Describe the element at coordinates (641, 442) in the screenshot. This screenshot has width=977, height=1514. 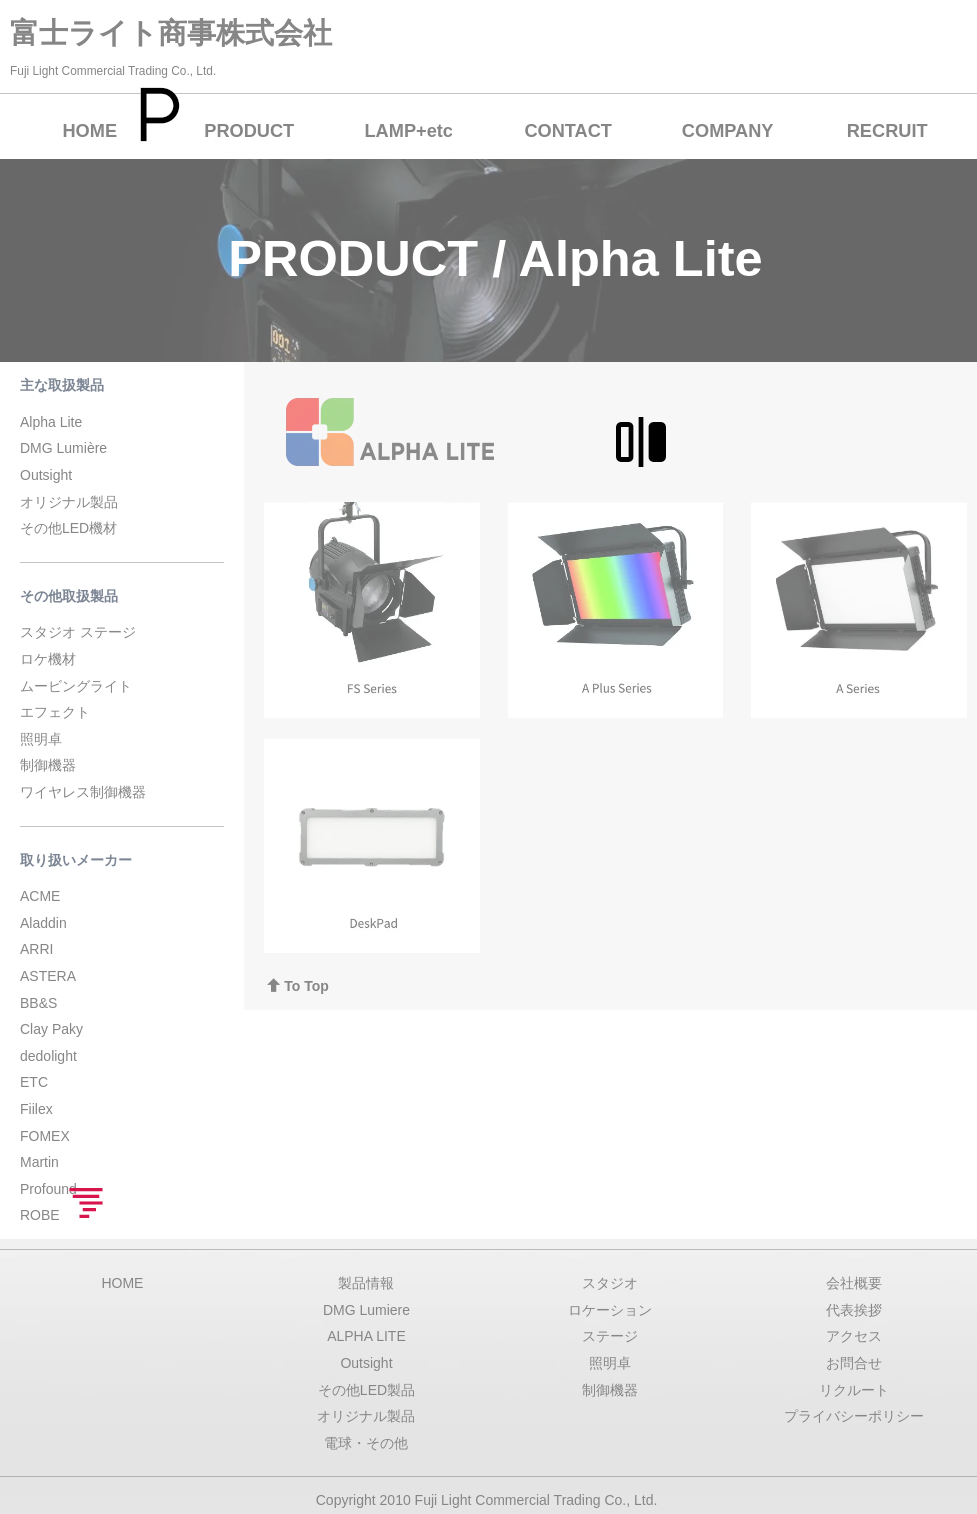
I see `flip image horizontally` at that location.